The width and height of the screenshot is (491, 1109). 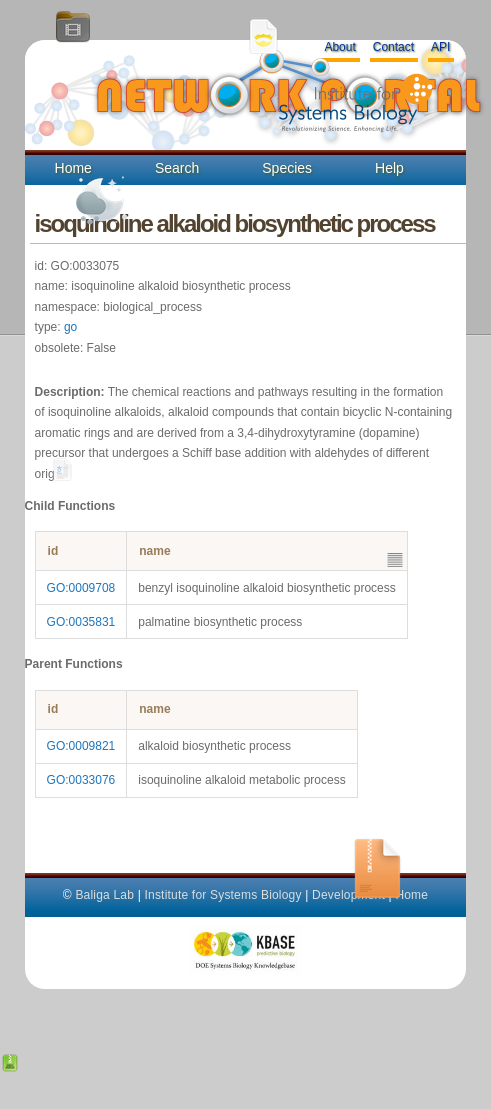 What do you see at coordinates (73, 26) in the screenshot?
I see `open videos folder` at bounding box center [73, 26].